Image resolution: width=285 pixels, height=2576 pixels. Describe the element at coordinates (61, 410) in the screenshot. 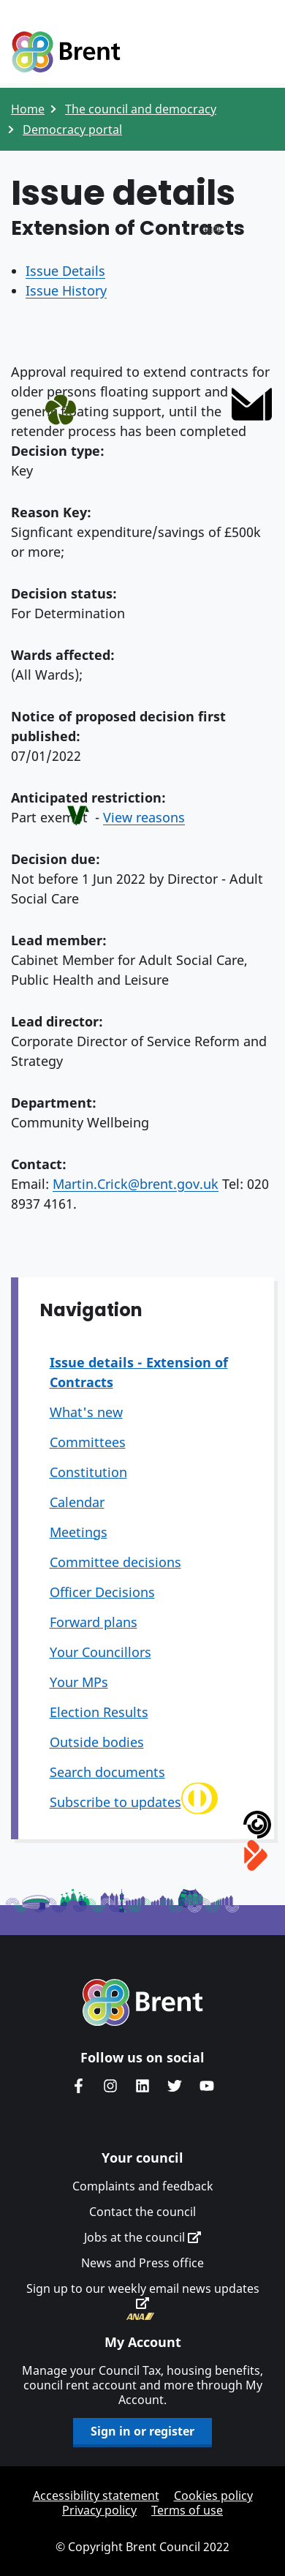

I see `open immich photo management app` at that location.